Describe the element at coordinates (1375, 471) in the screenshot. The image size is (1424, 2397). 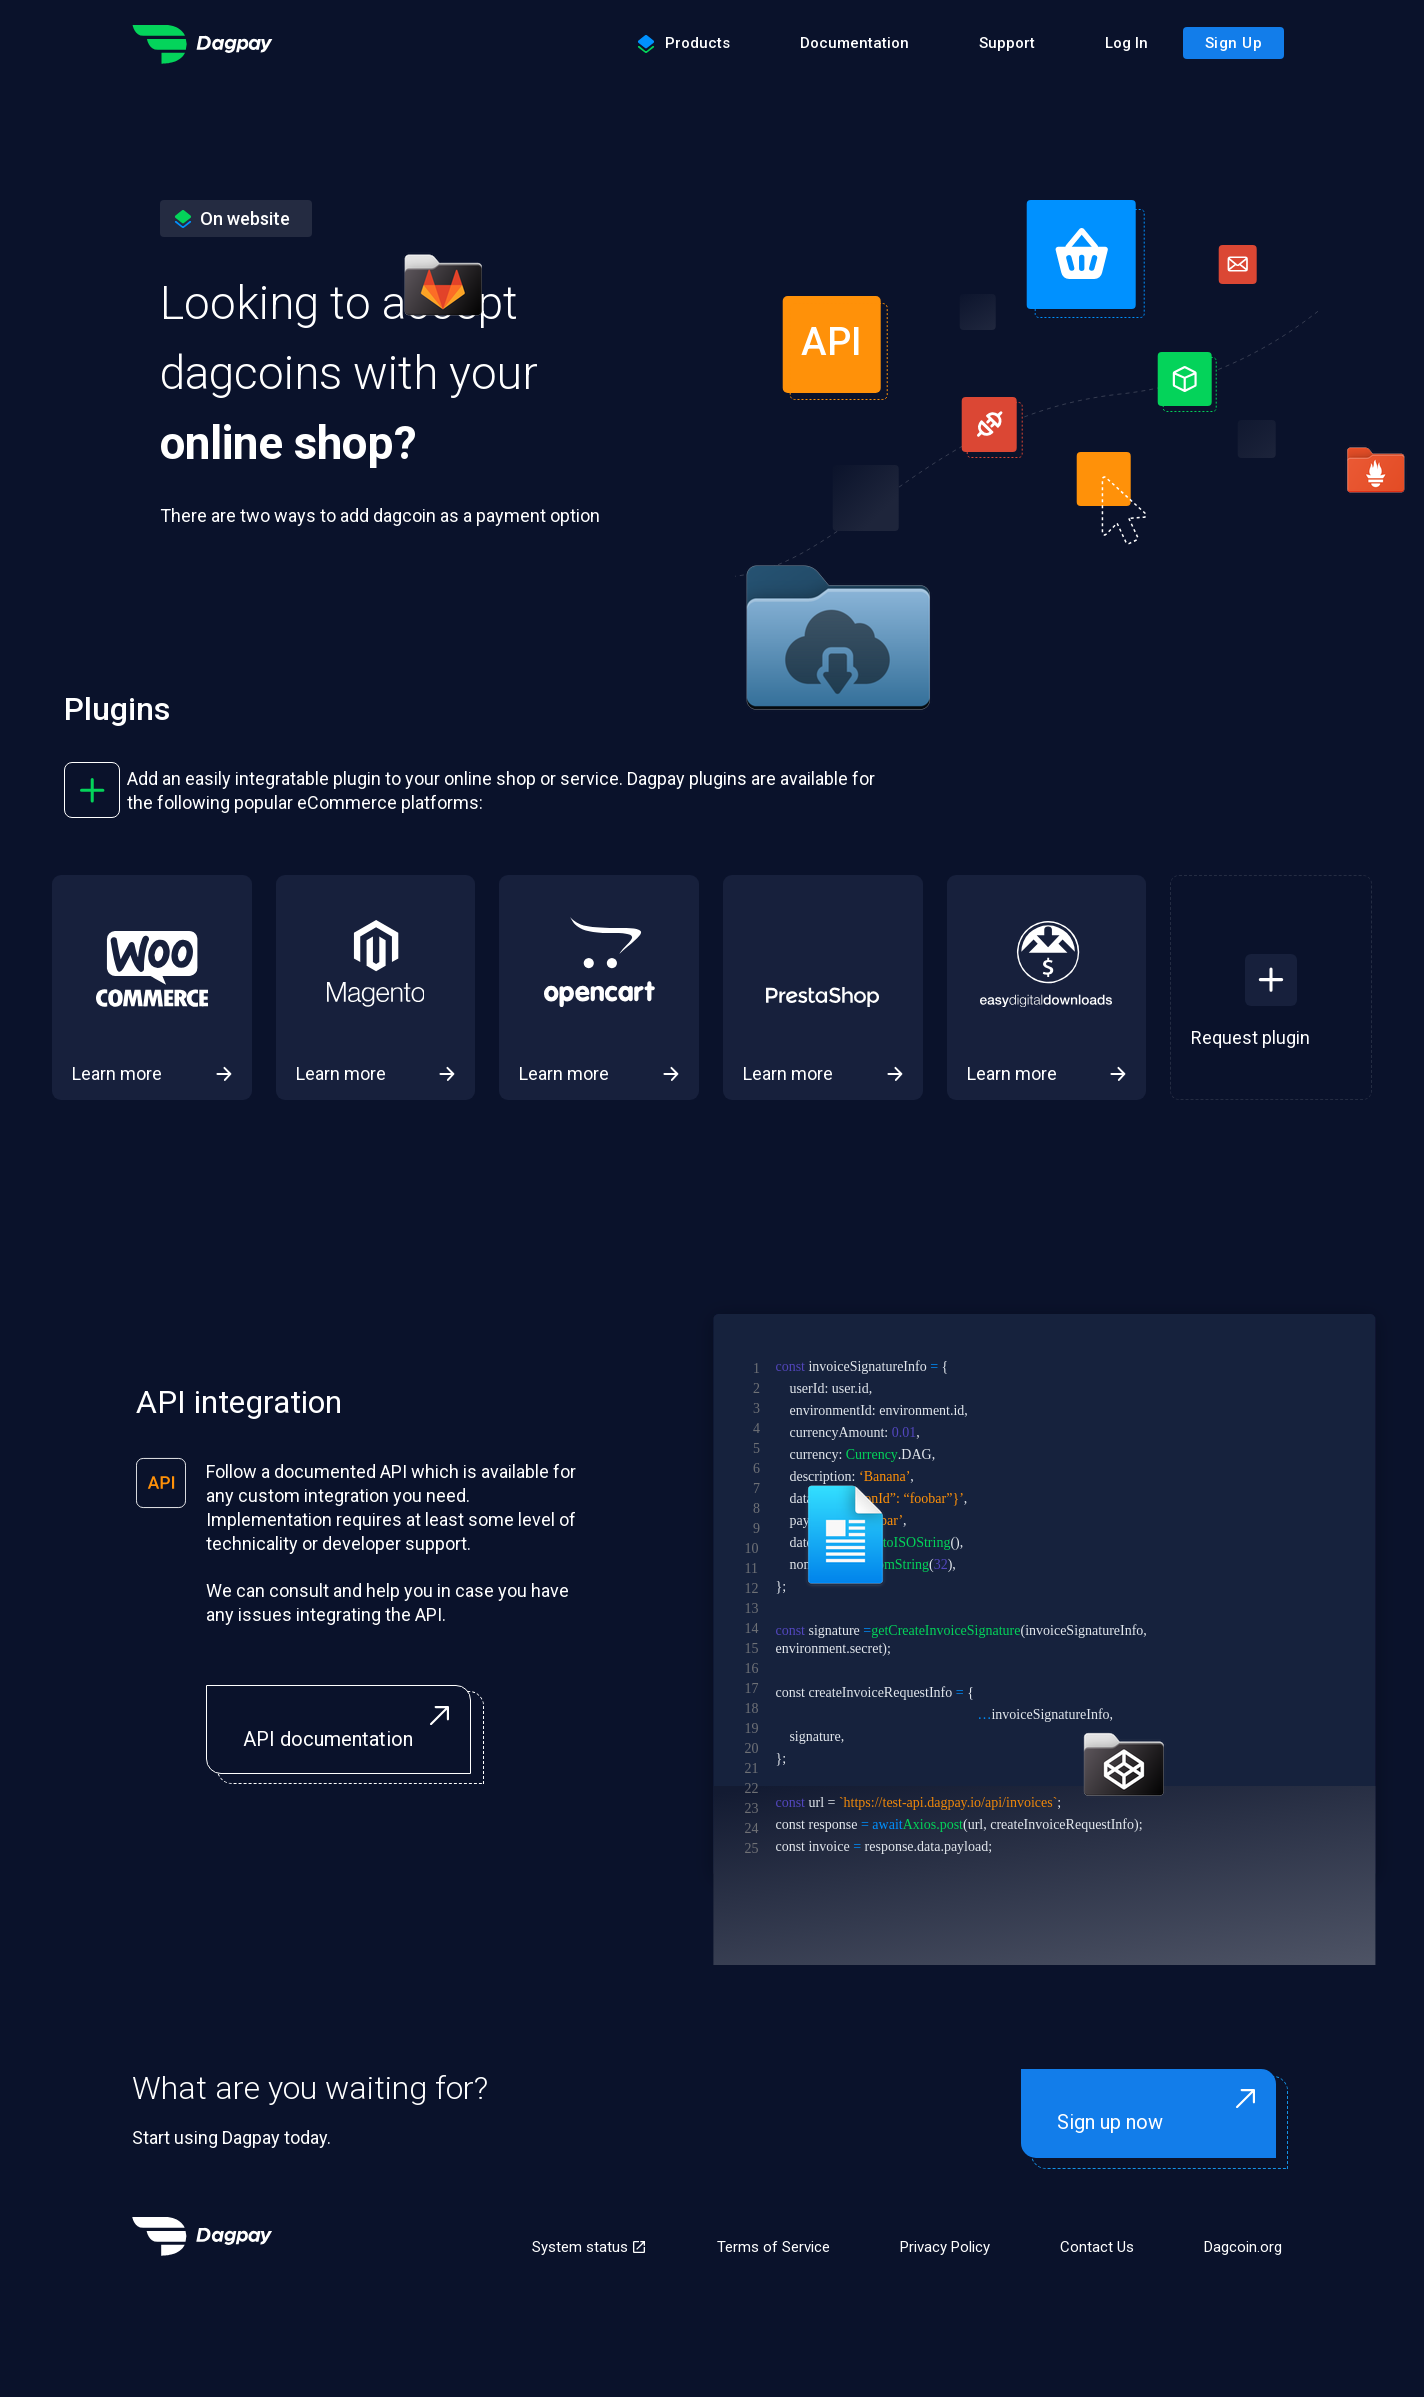
I see `open prometheus monitoring project folder` at that location.